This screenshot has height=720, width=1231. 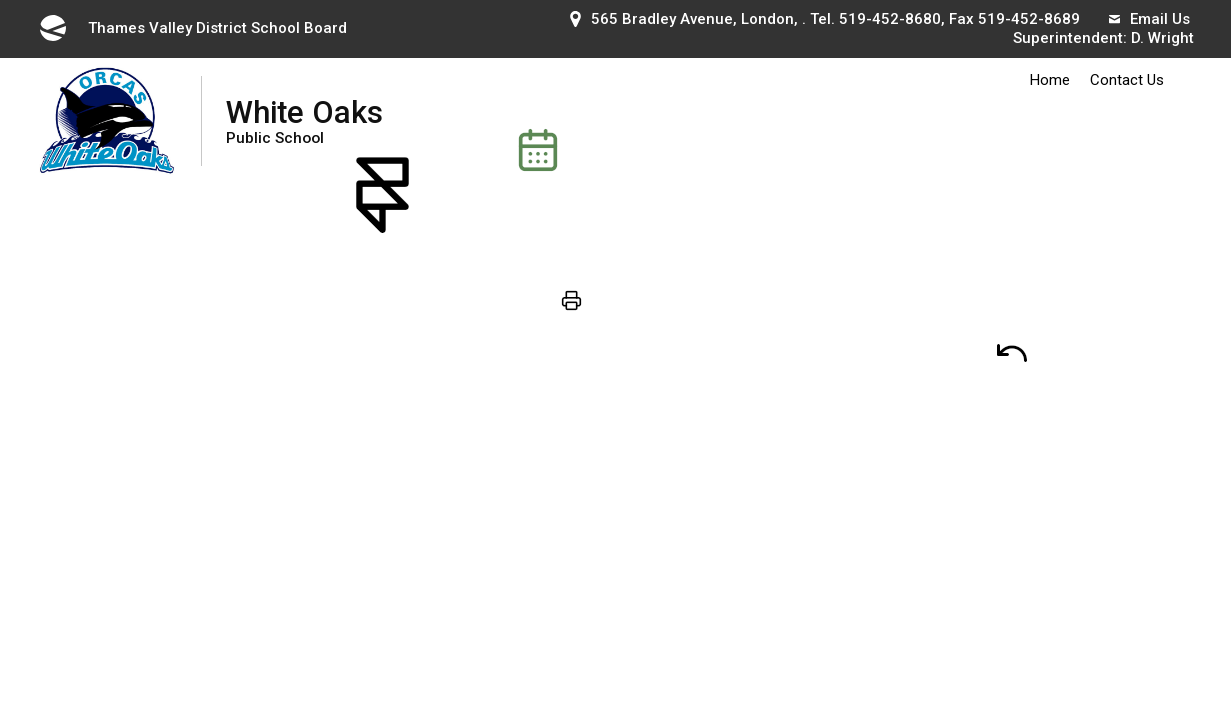 What do you see at coordinates (538, 150) in the screenshot?
I see `view calendar with scheduled events` at bounding box center [538, 150].